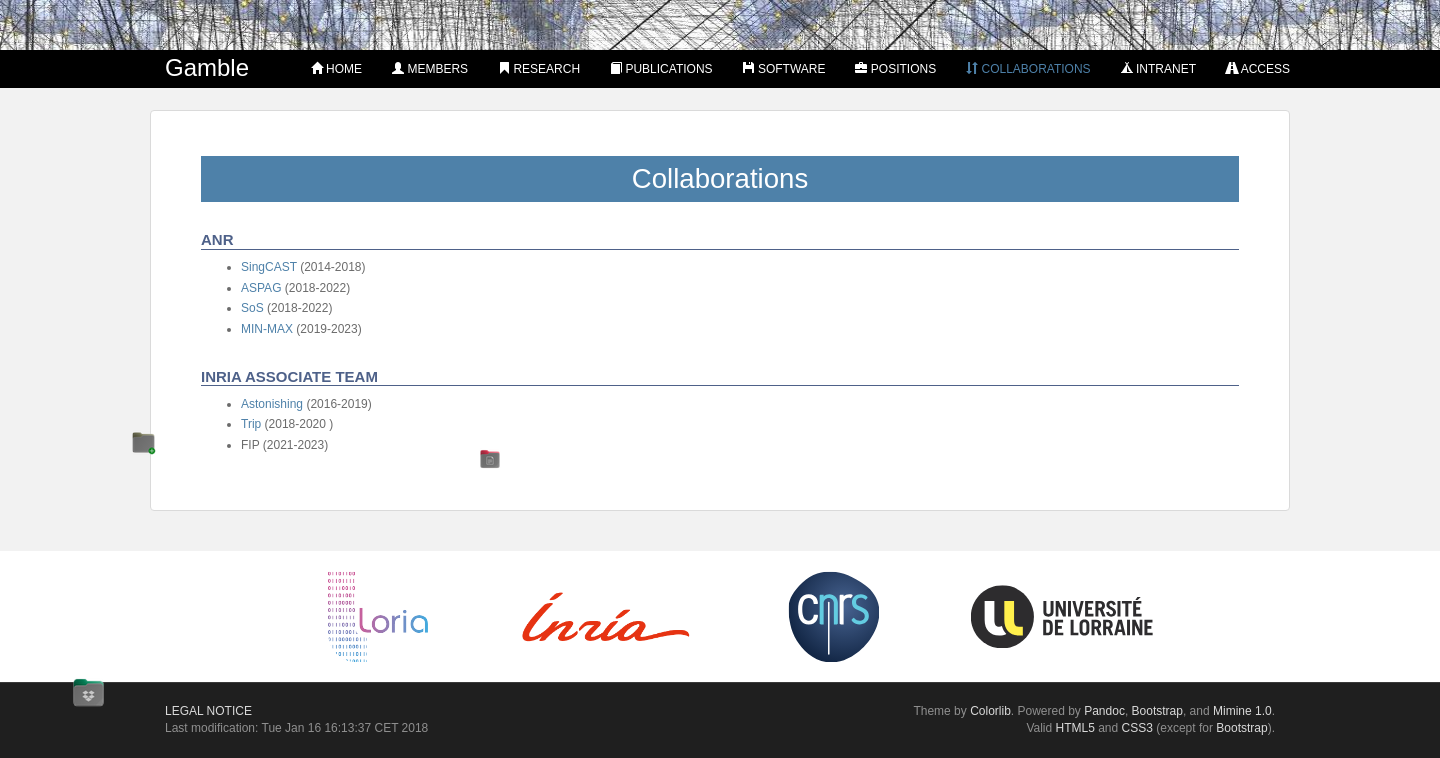  What do you see at coordinates (88, 692) in the screenshot?
I see `open dropbox synced folder` at bounding box center [88, 692].